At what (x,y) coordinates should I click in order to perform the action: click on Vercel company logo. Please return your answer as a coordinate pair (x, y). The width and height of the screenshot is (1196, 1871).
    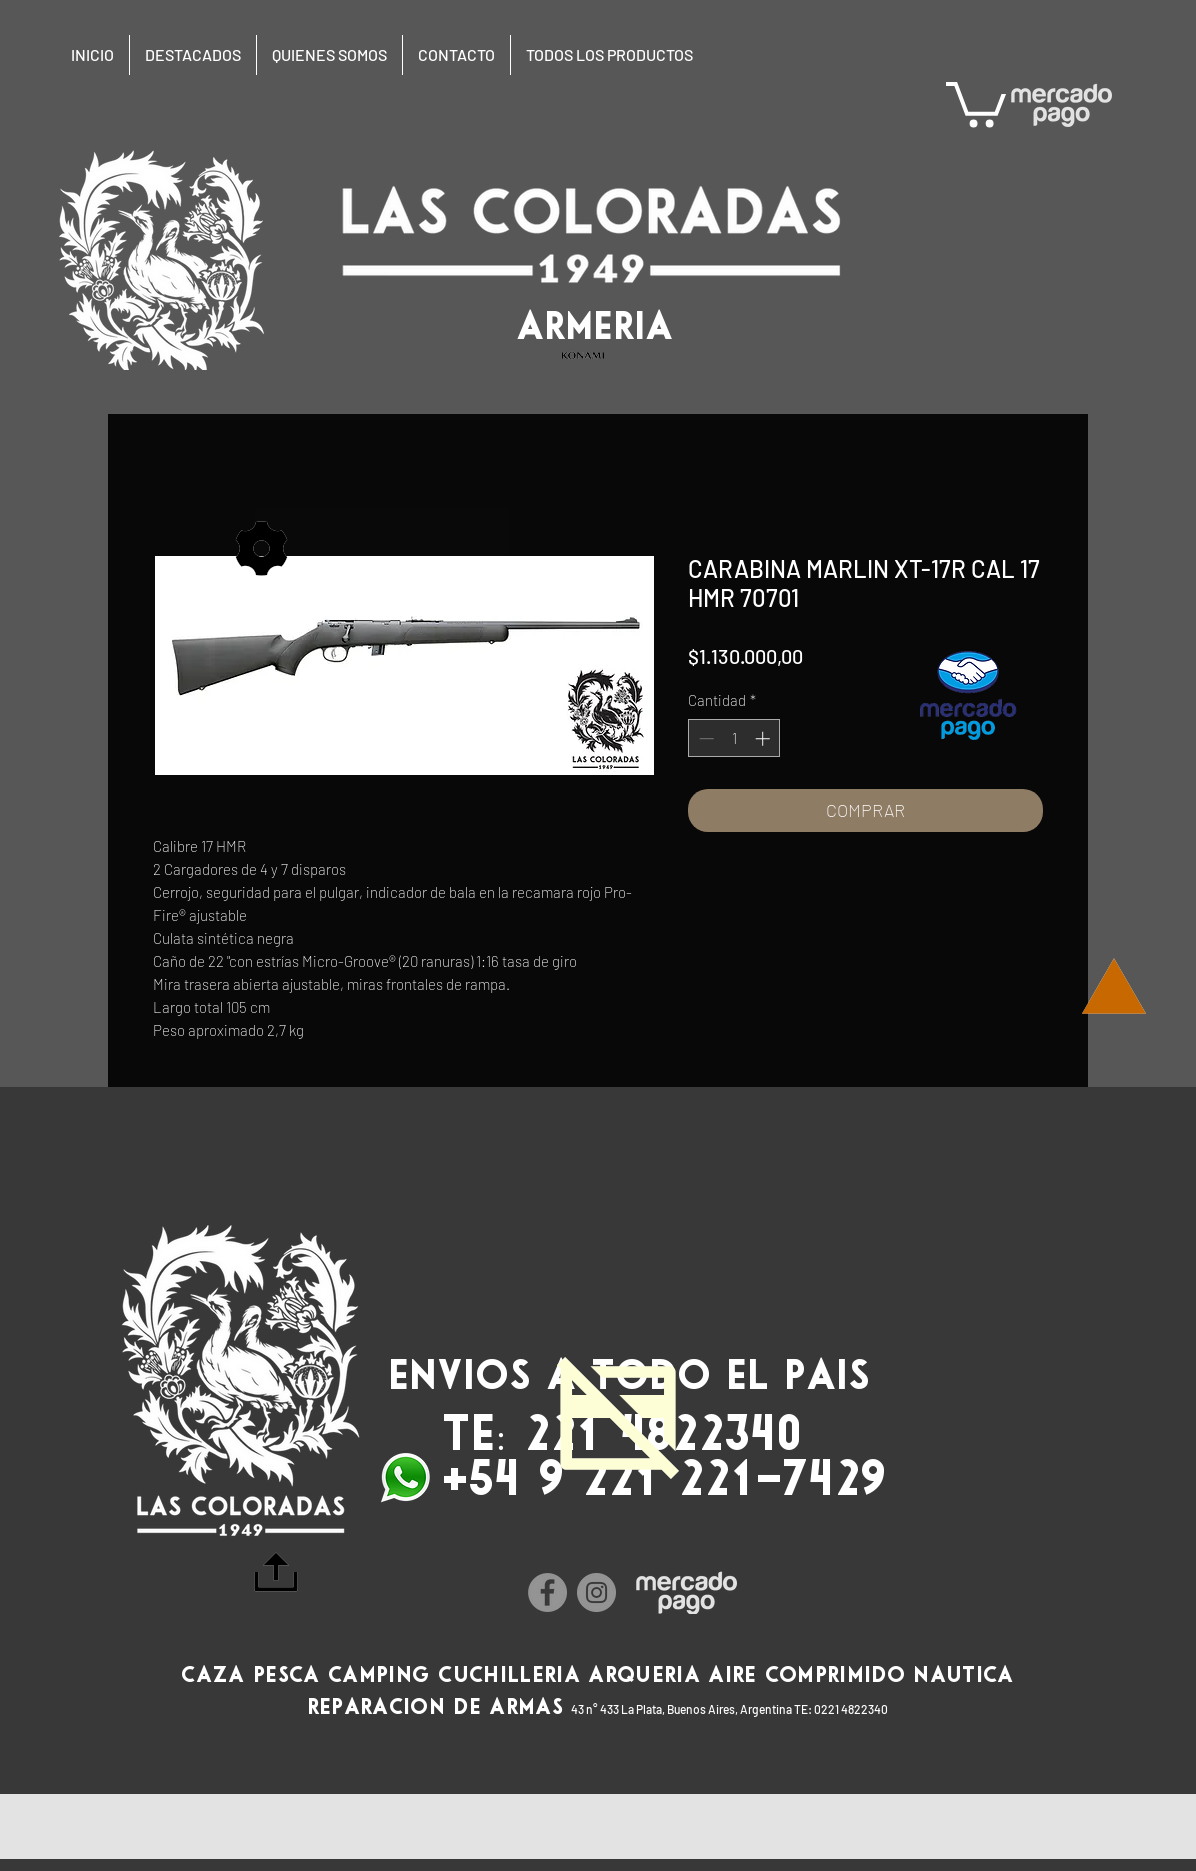
    Looking at the image, I should click on (1114, 986).